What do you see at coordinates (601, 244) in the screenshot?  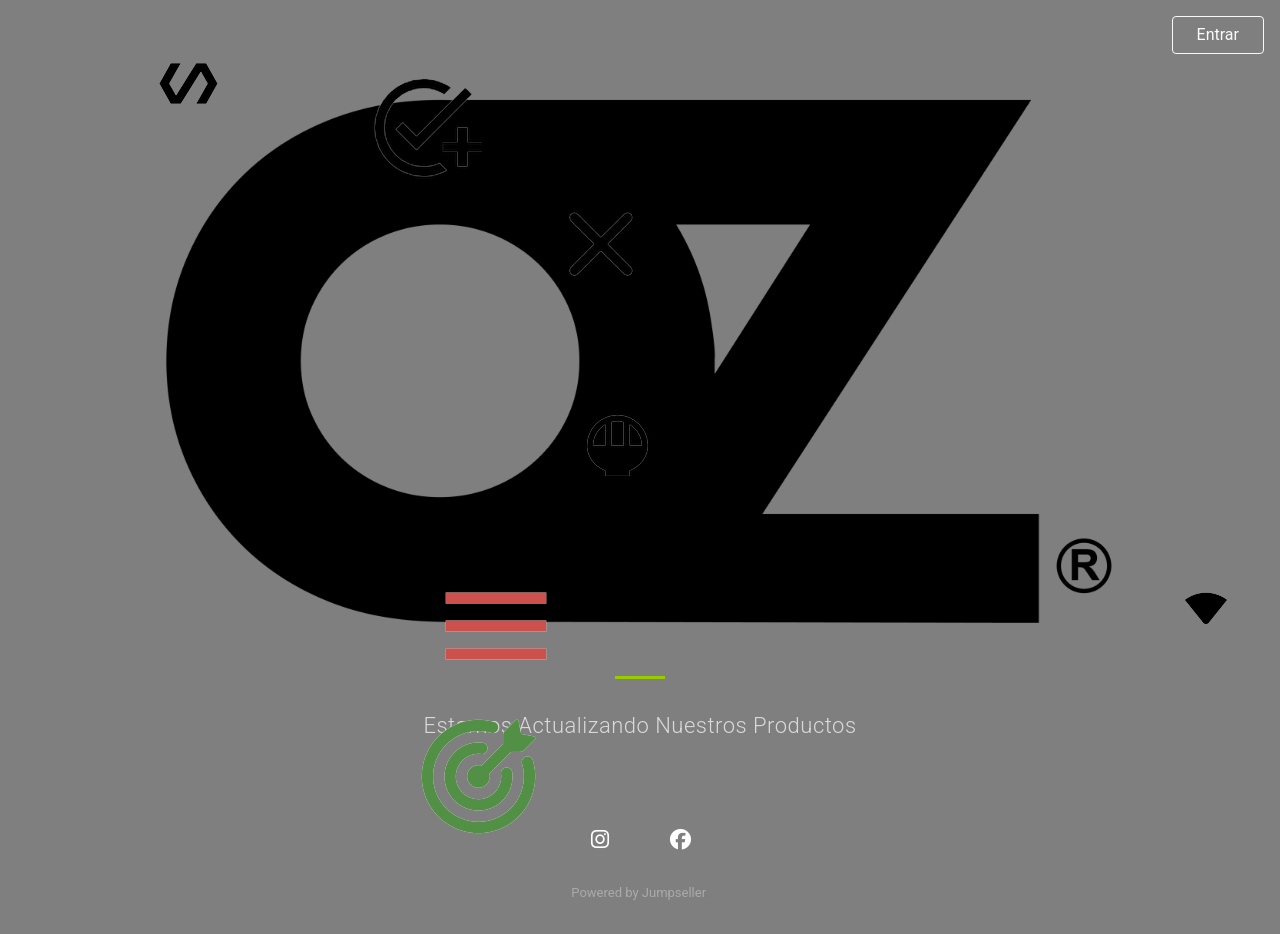 I see `close the current window or dialog` at bounding box center [601, 244].